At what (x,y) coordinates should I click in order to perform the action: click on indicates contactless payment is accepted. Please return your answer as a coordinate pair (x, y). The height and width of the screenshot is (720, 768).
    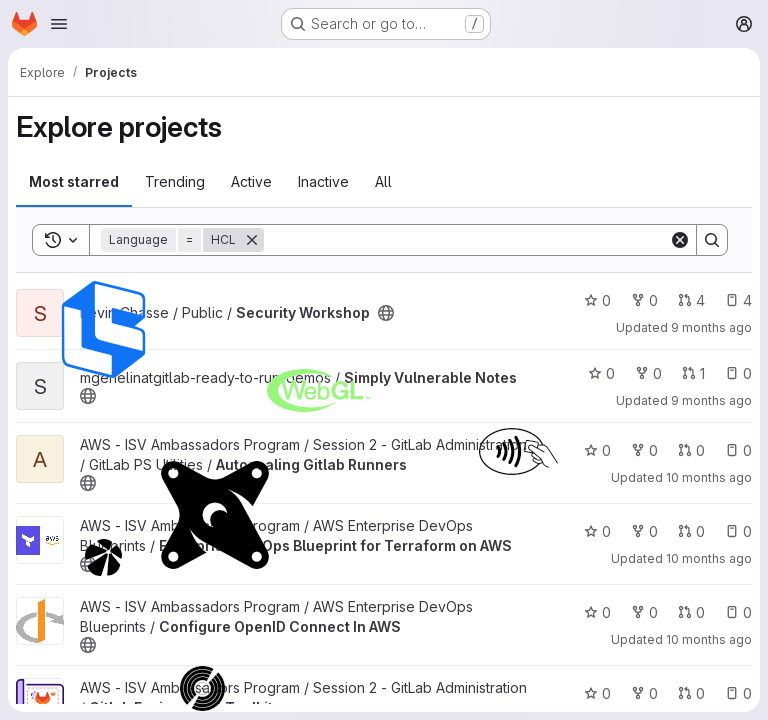
    Looking at the image, I should click on (518, 451).